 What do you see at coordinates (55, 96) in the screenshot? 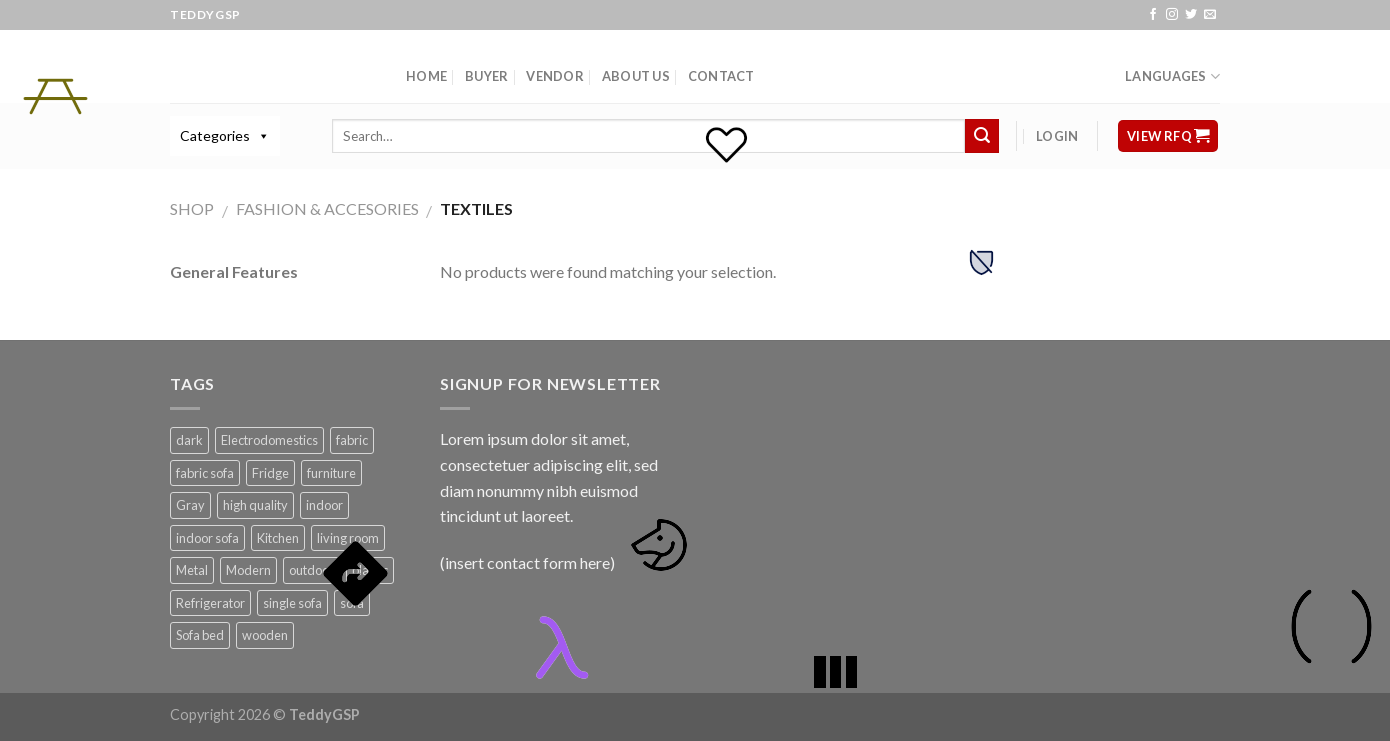
I see `find nearby picnic areas or rest stops` at bounding box center [55, 96].